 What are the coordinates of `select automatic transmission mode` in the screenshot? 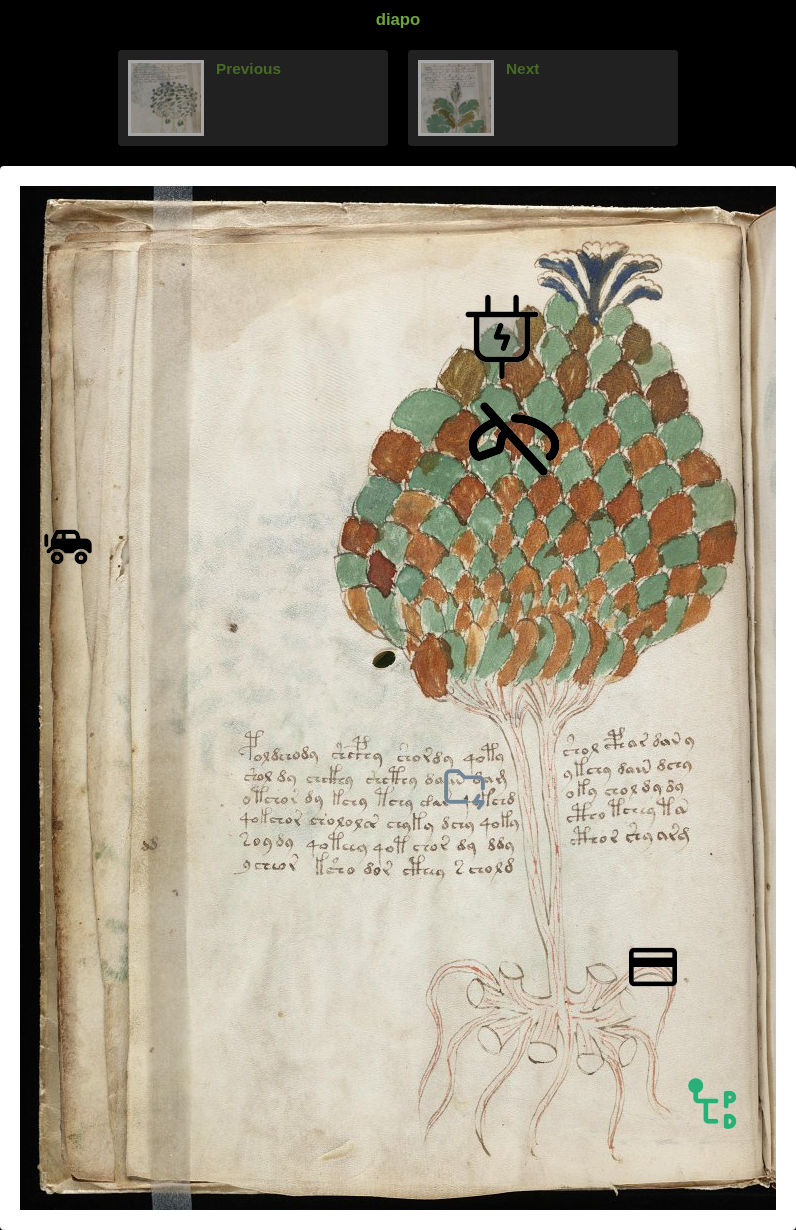 It's located at (713, 1103).